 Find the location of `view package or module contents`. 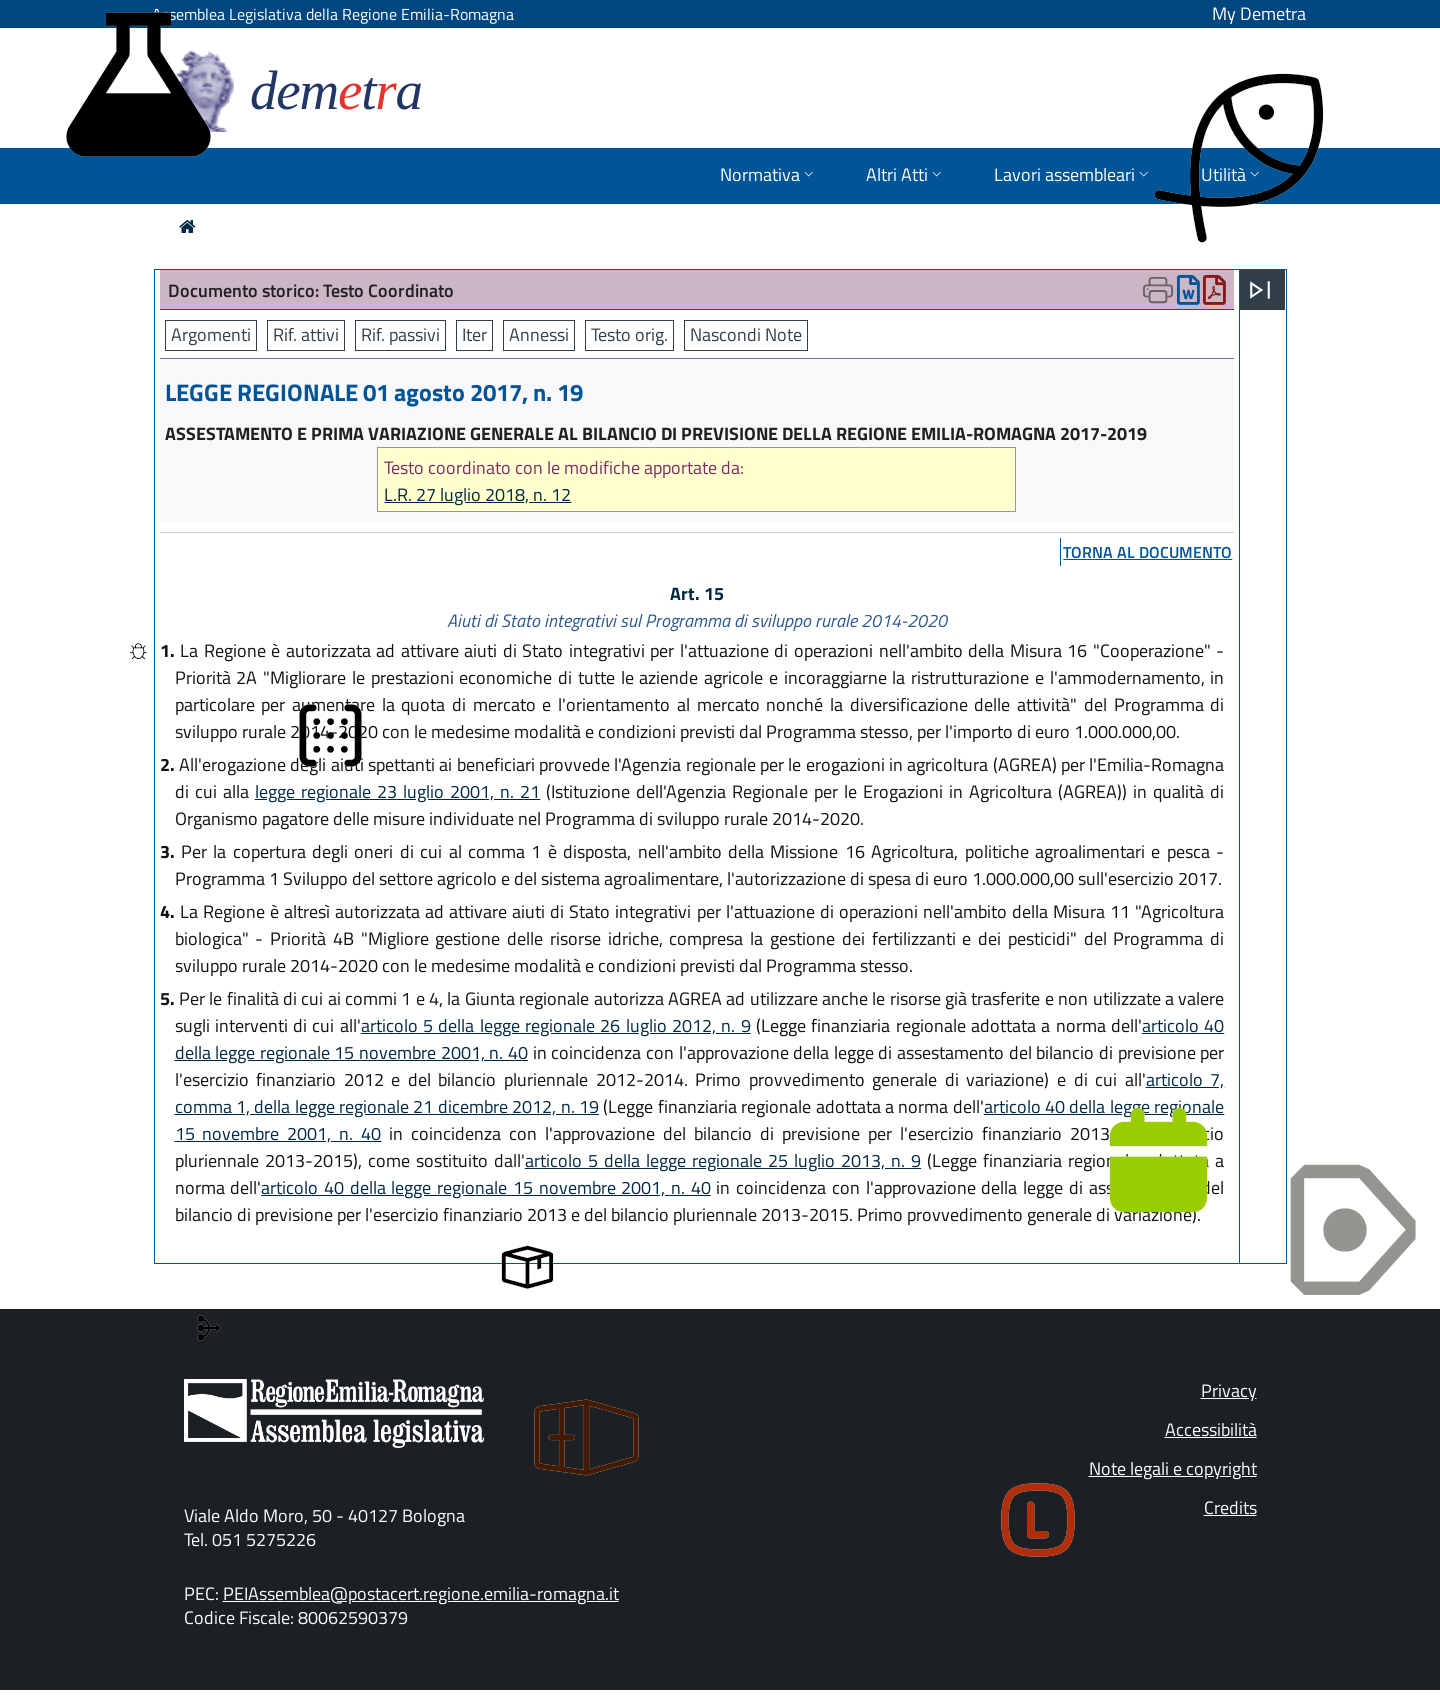

view package or module contents is located at coordinates (525, 1265).